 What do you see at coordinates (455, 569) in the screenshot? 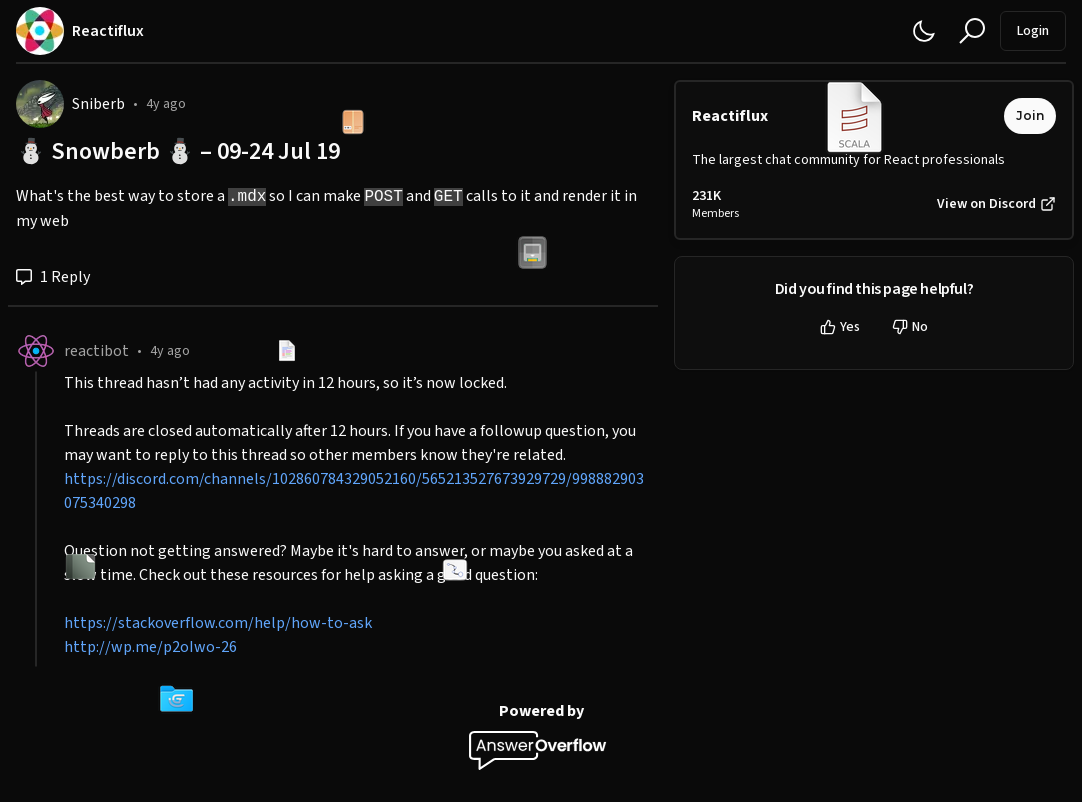
I see `open a karbon vector graphics file` at bounding box center [455, 569].